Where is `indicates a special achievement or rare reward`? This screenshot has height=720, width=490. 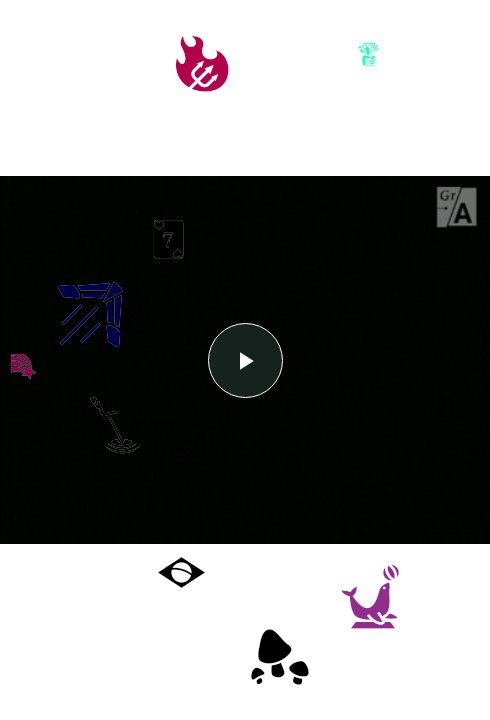
indicates a special achievement or rare reward is located at coordinates (24, 367).